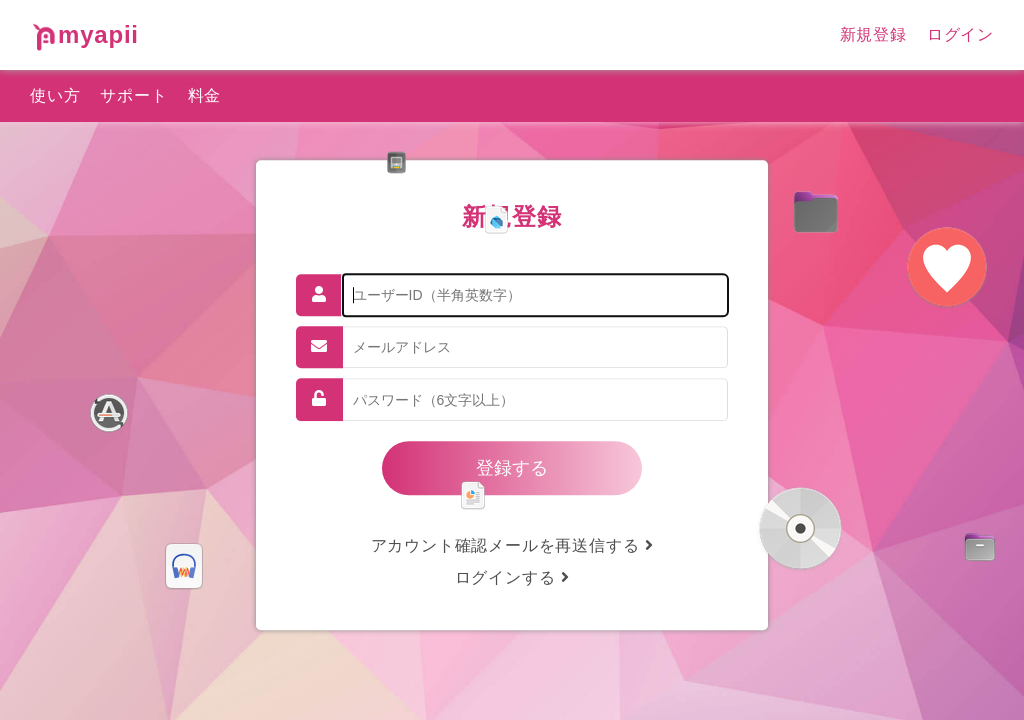  What do you see at coordinates (184, 566) in the screenshot?
I see `an audacity audio project file` at bounding box center [184, 566].